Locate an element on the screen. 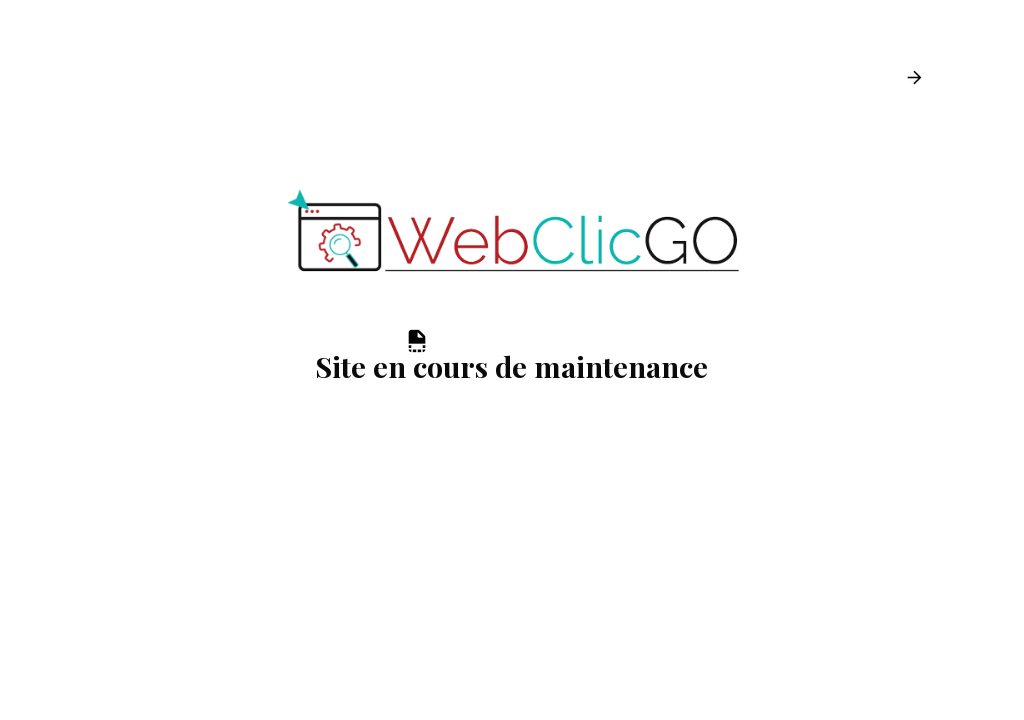 This screenshot has width=1024, height=720. navigate to the next page or step is located at coordinates (914, 77).